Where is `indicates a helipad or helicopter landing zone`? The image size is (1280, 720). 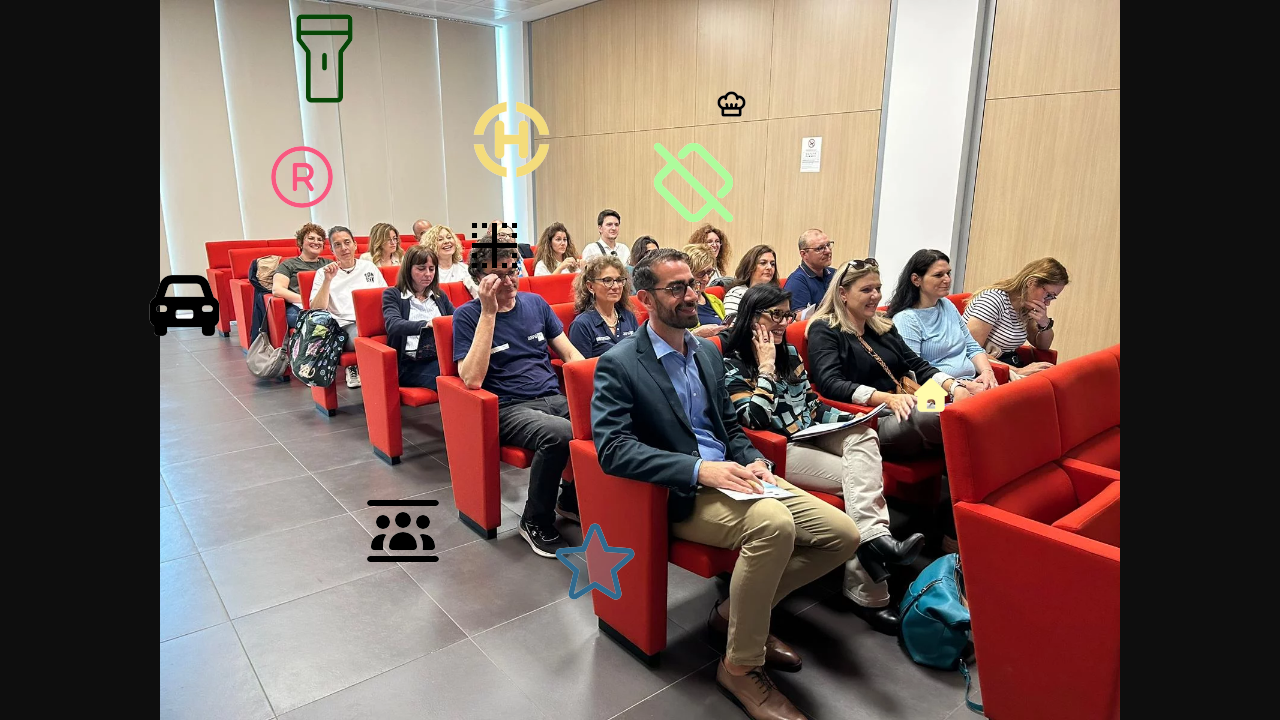
indicates a helipad or helicopter landing zone is located at coordinates (511, 139).